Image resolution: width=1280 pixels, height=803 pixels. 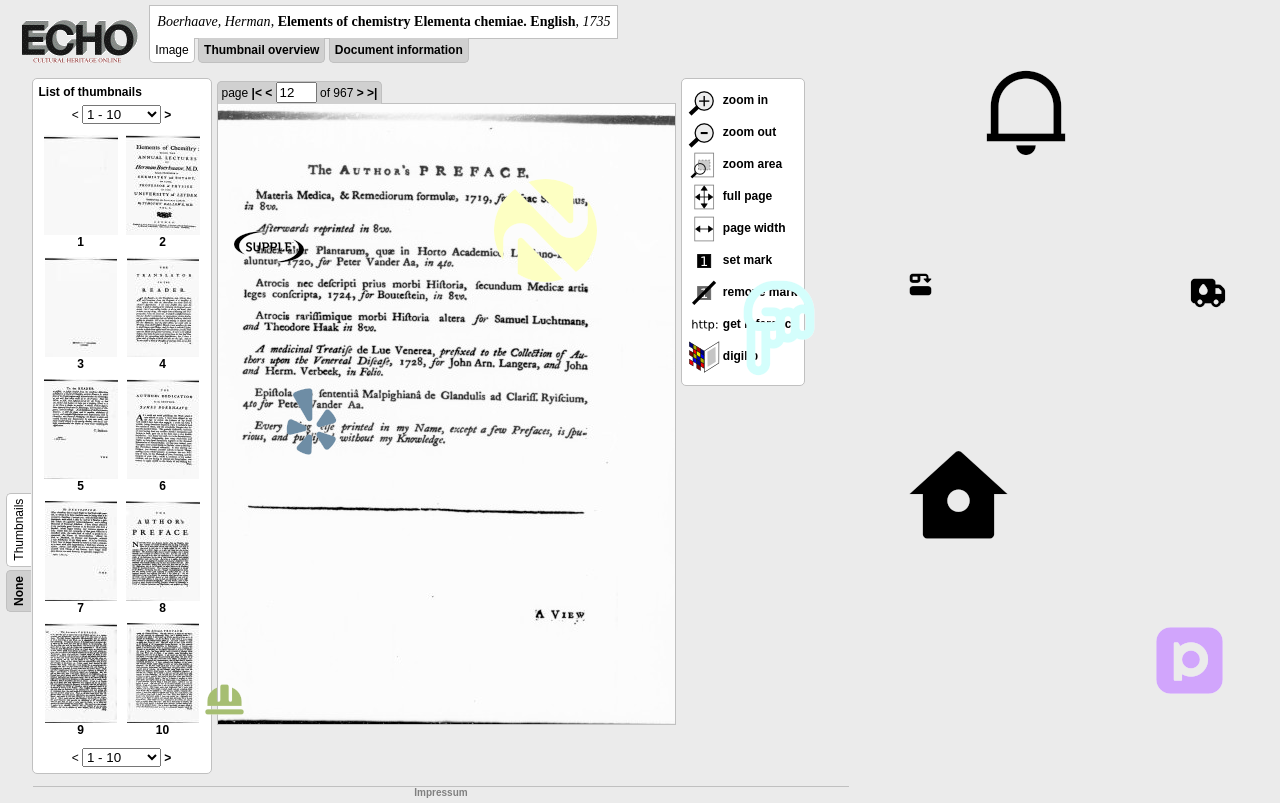 I want to click on scroll down for more content, so click(x=779, y=328).